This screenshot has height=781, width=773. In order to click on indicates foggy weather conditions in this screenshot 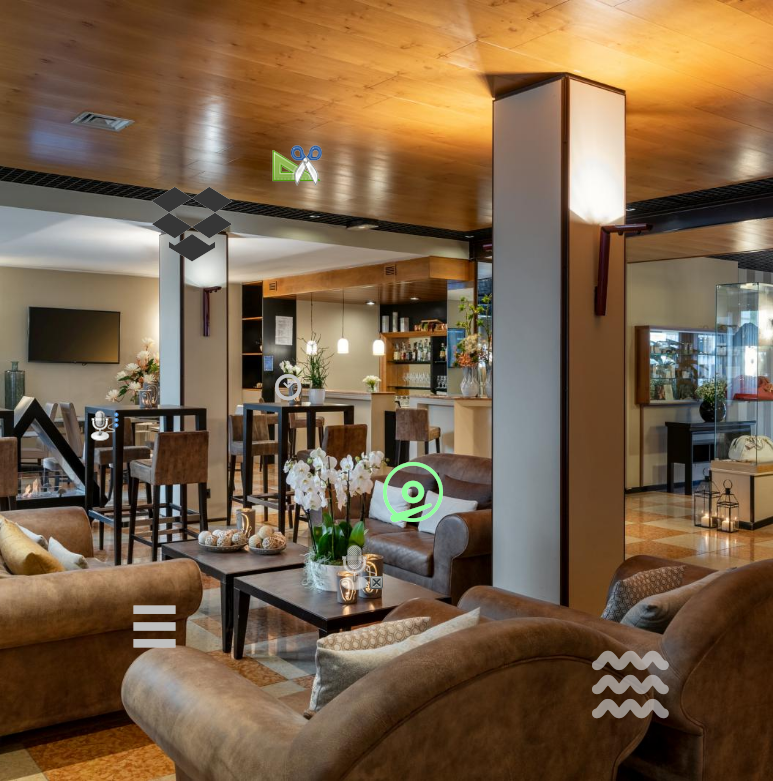, I will do `click(630, 684)`.